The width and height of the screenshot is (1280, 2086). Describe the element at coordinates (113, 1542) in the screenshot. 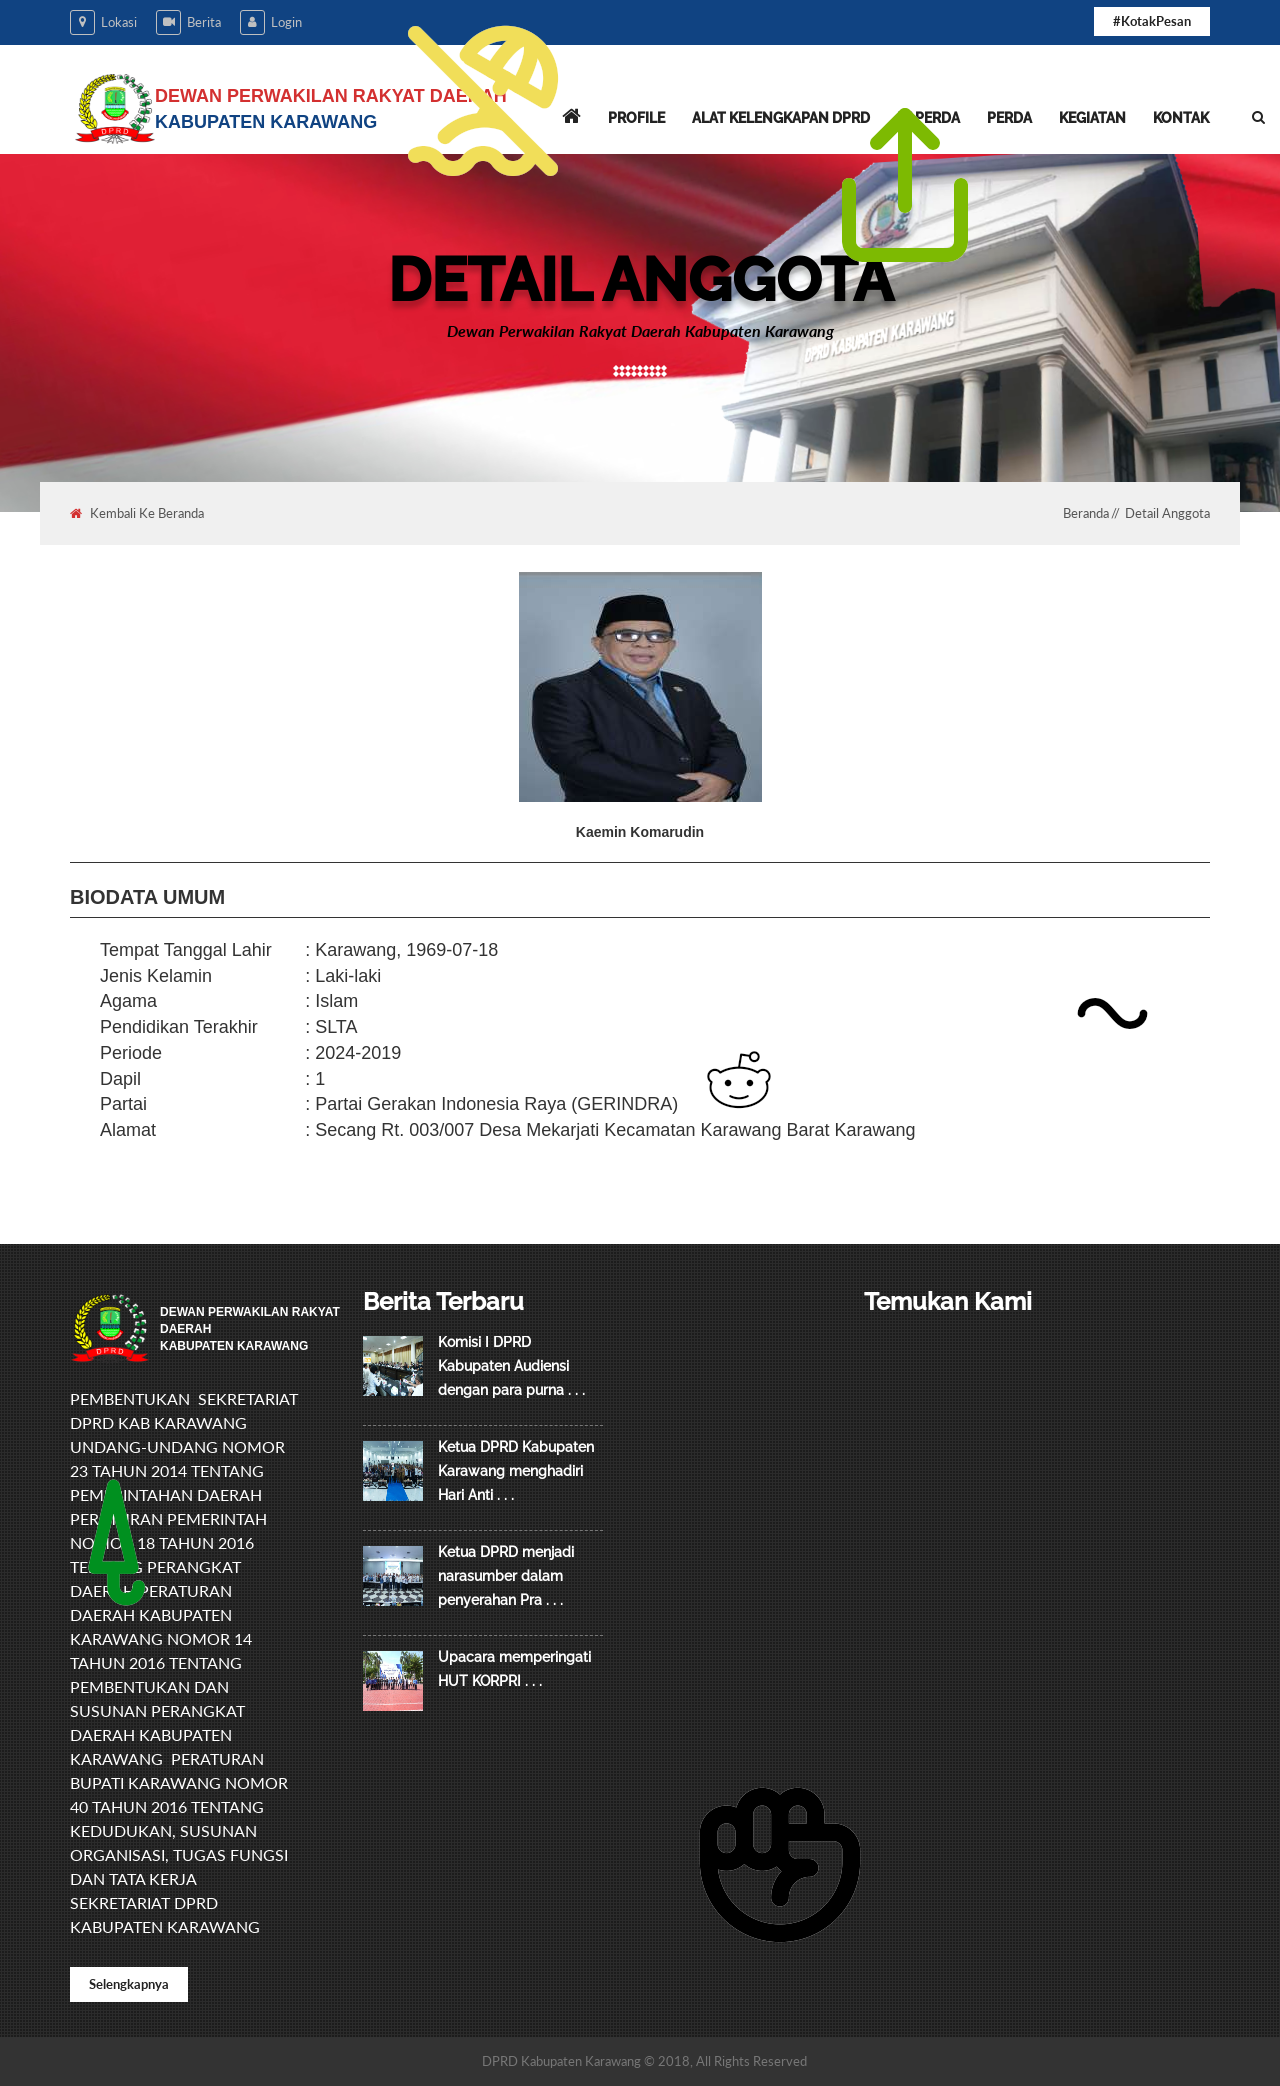

I see `indicates dry or clear weather conditions` at that location.